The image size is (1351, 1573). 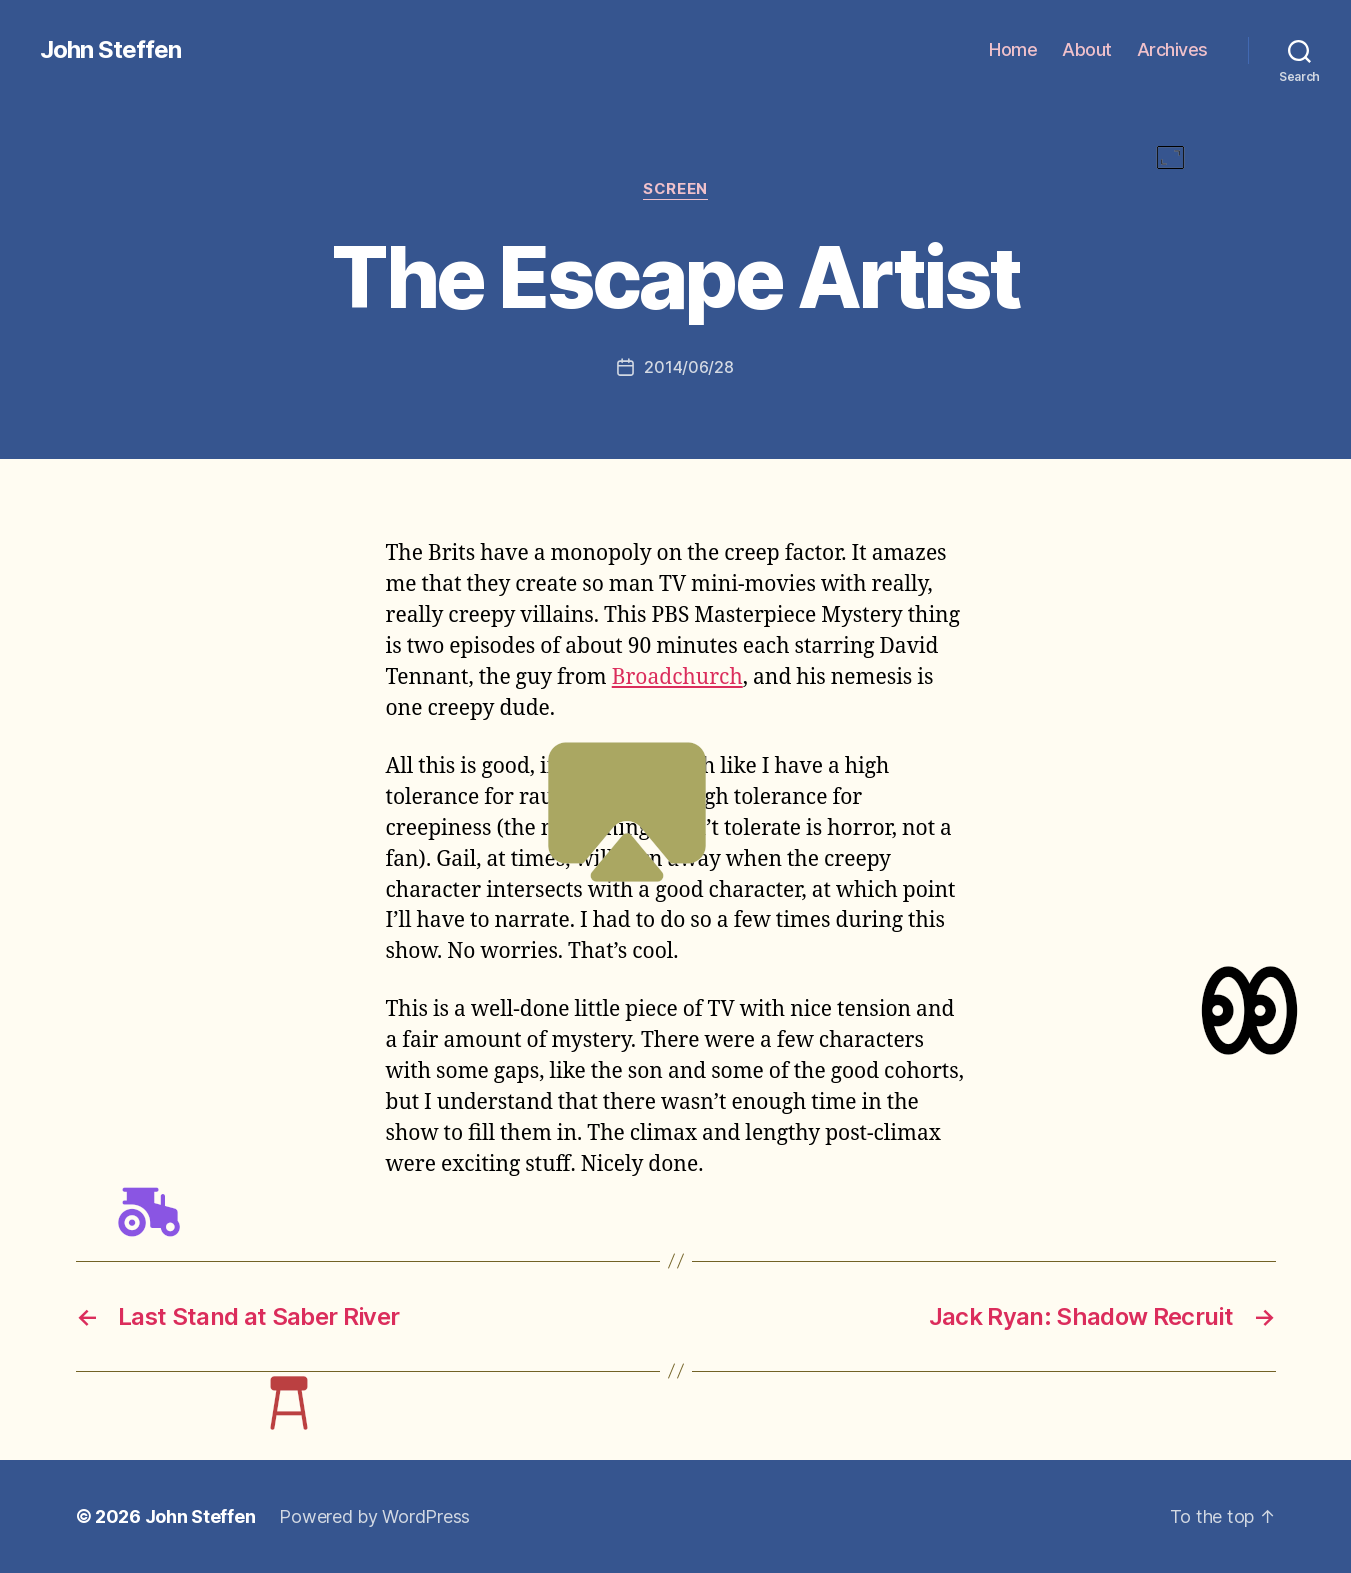 What do you see at coordinates (1249, 1010) in the screenshot?
I see `mark content as viewed or seen` at bounding box center [1249, 1010].